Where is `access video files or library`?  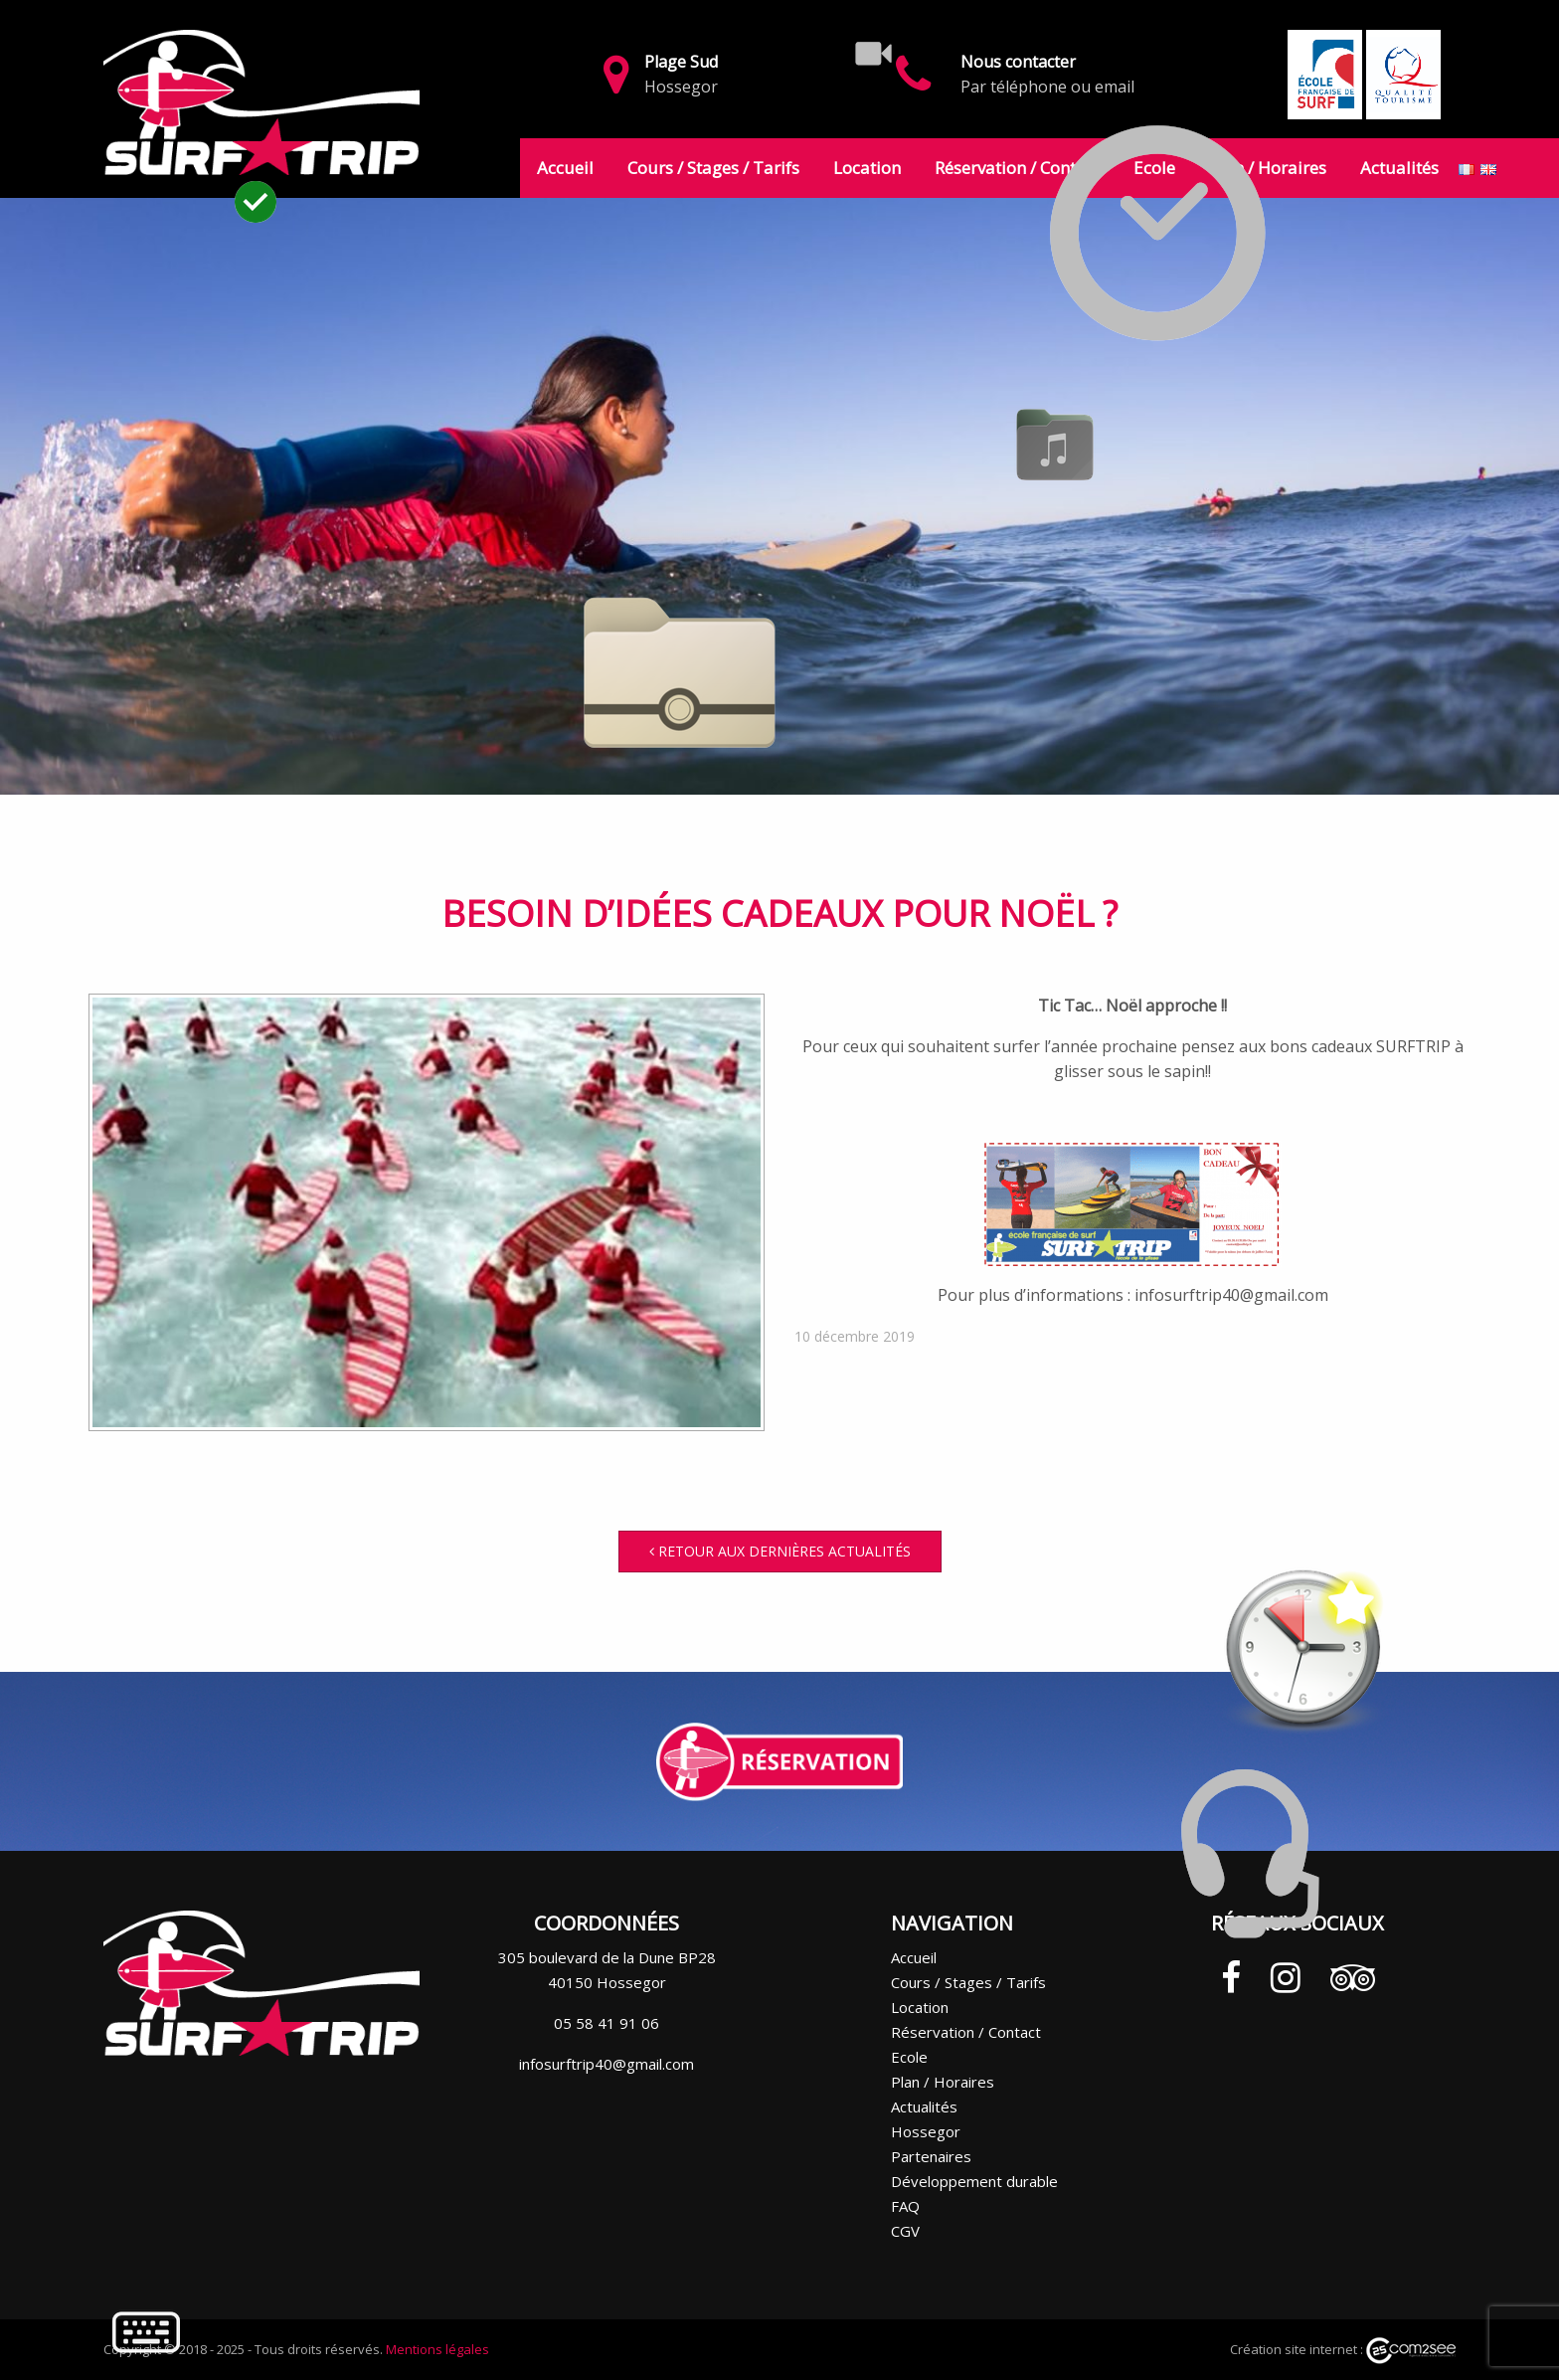
access video files or library is located at coordinates (873, 52).